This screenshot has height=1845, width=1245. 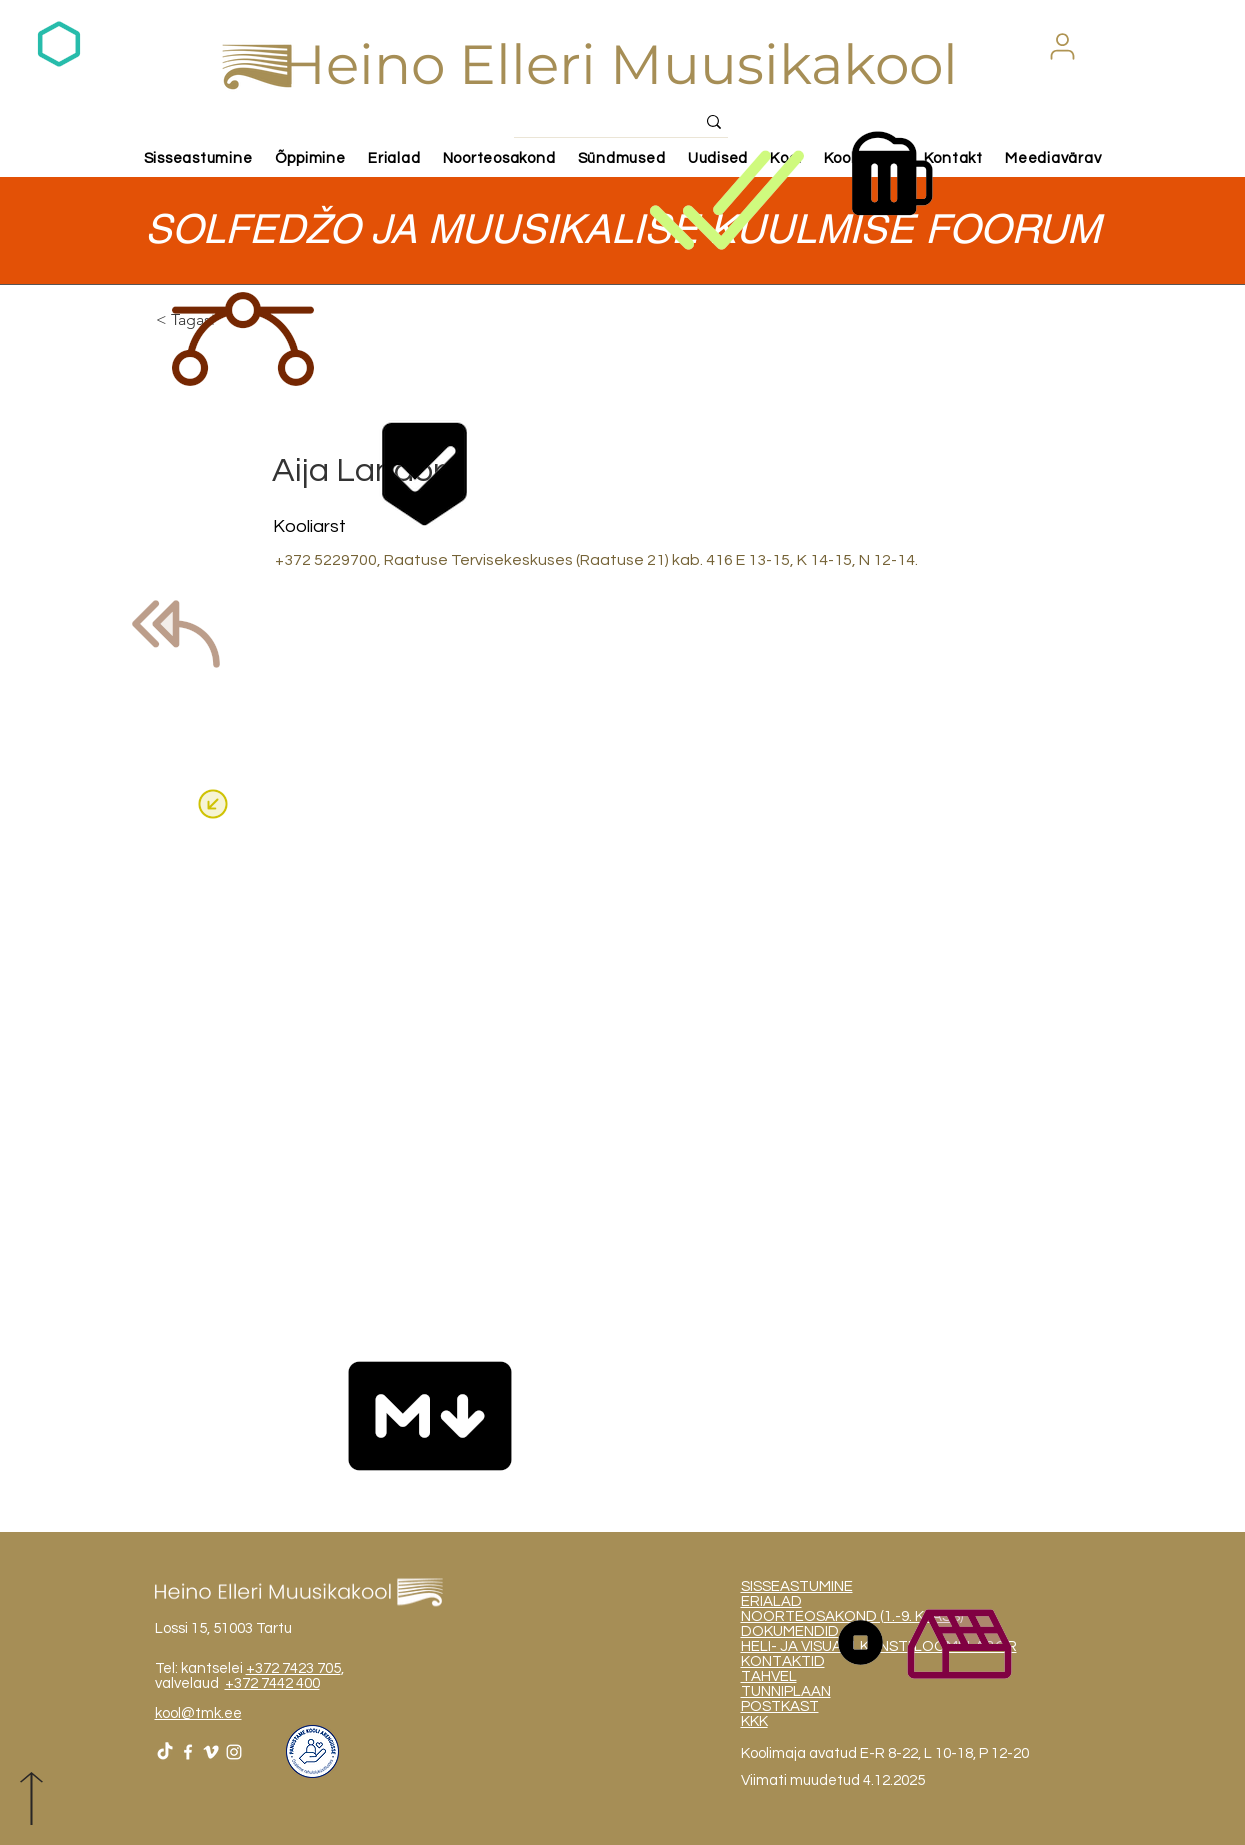 What do you see at coordinates (860, 1642) in the screenshot?
I see `stop media playback` at bounding box center [860, 1642].